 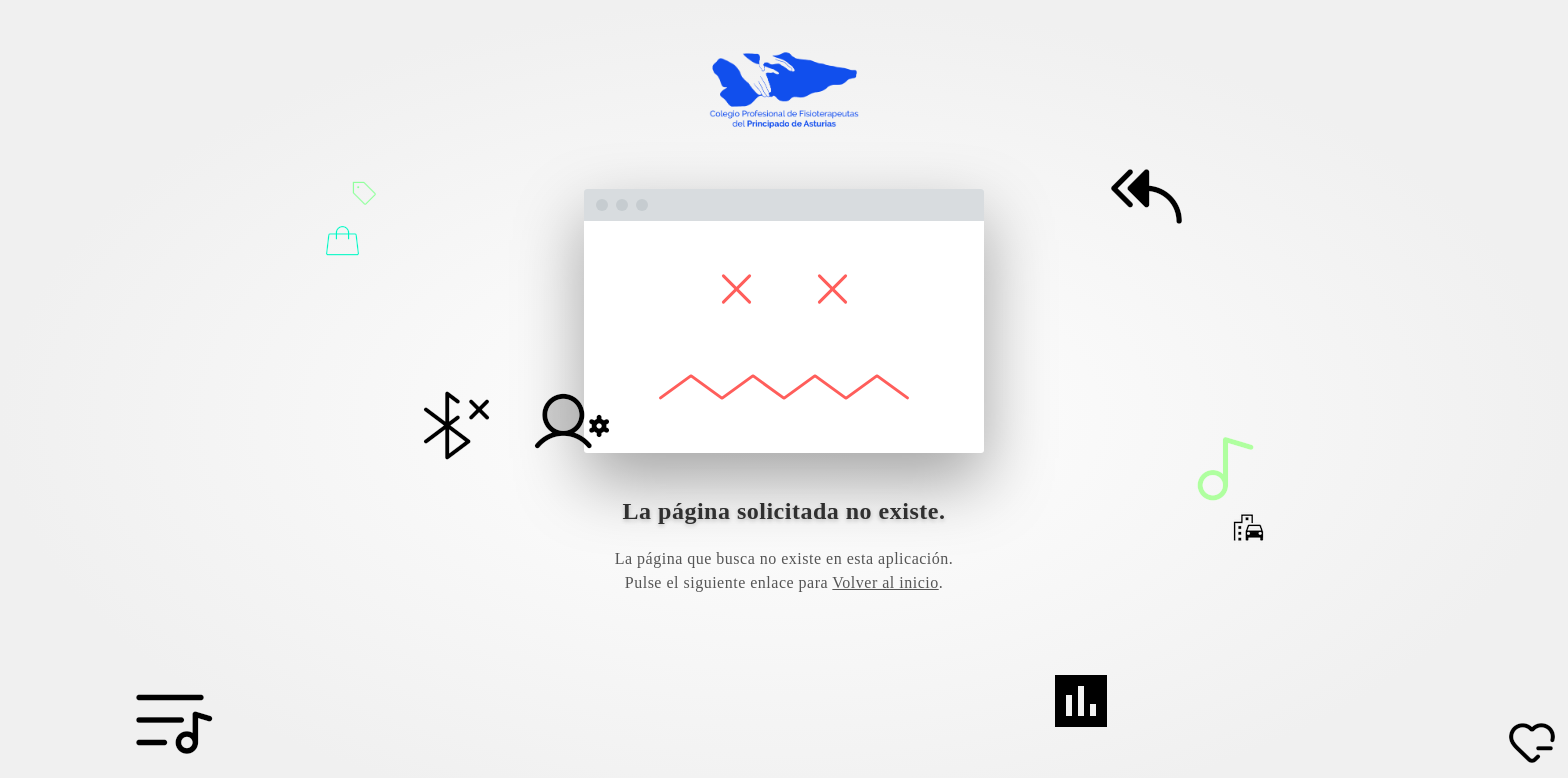 What do you see at coordinates (170, 720) in the screenshot?
I see `view your music playlist` at bounding box center [170, 720].